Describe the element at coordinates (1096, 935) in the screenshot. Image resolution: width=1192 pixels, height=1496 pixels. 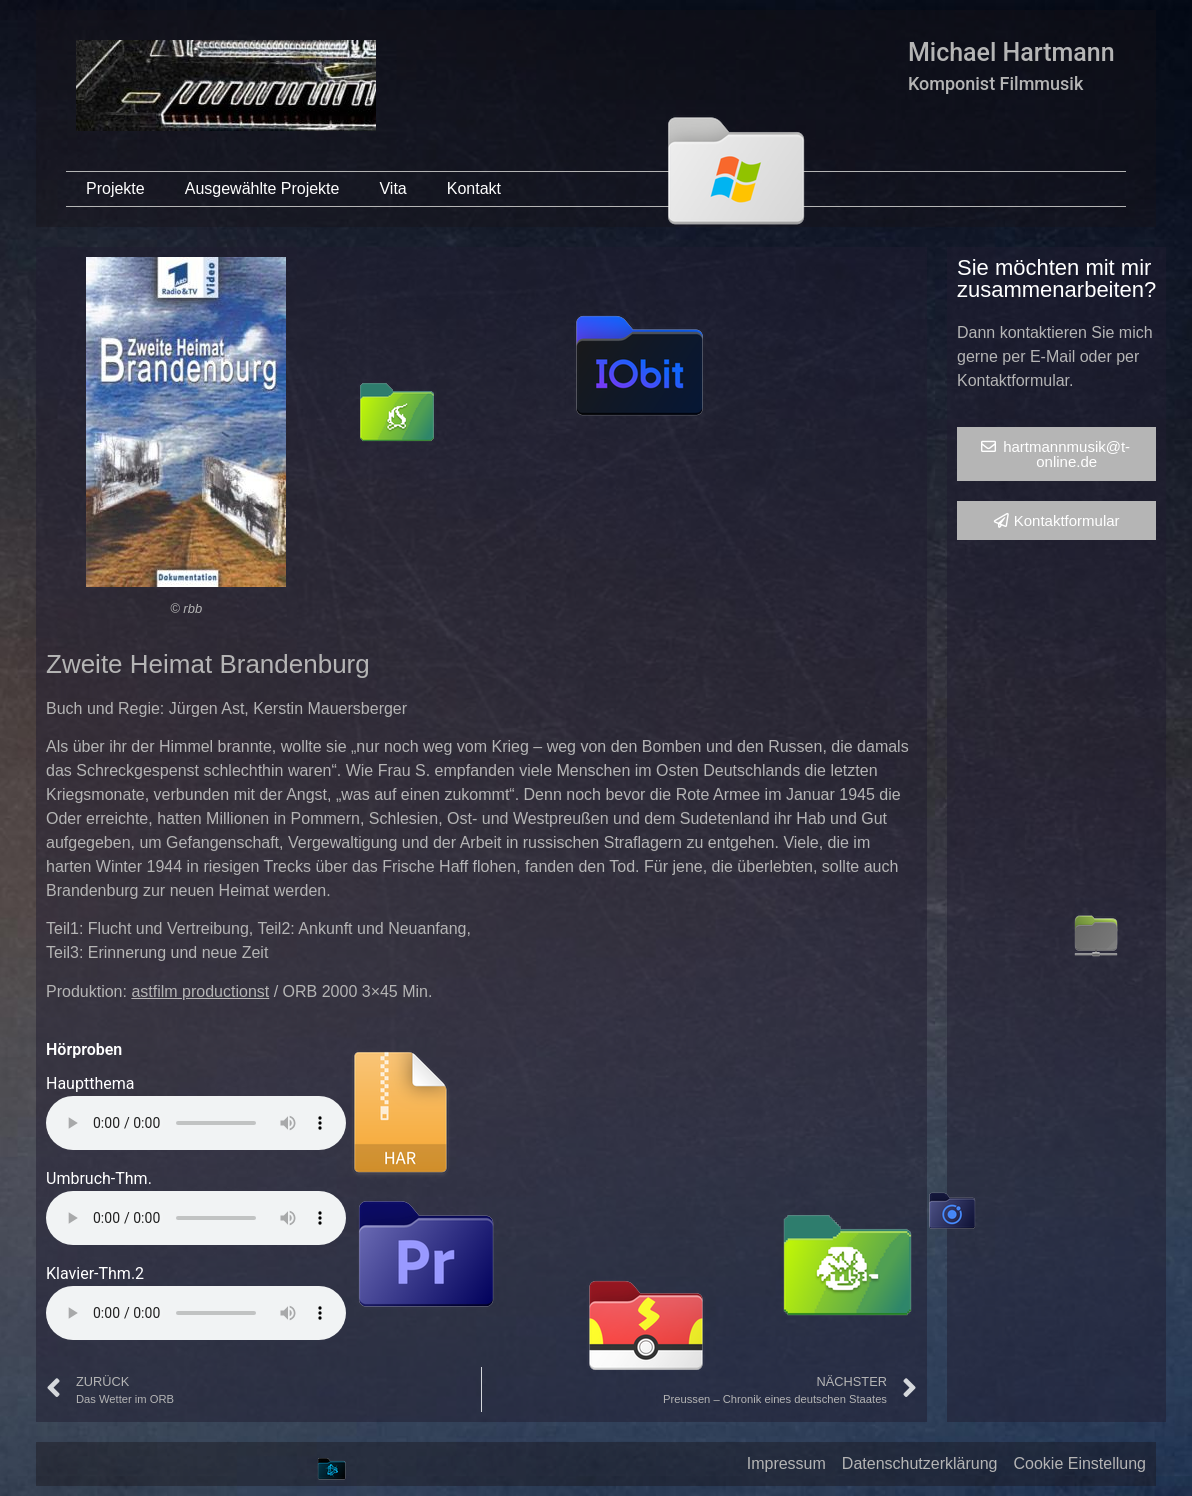
I see `access files stored on a remote server` at that location.